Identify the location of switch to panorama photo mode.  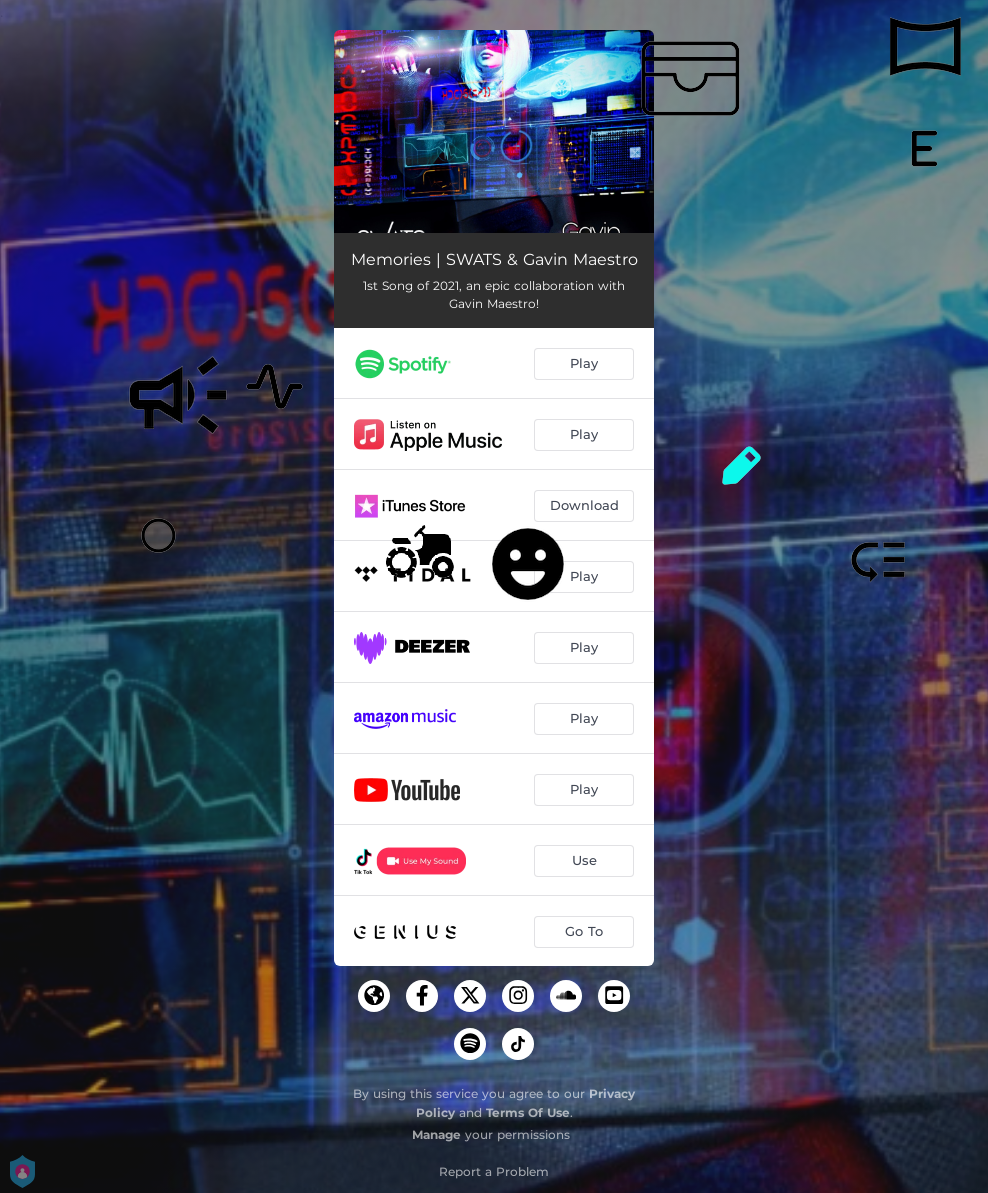
(925, 46).